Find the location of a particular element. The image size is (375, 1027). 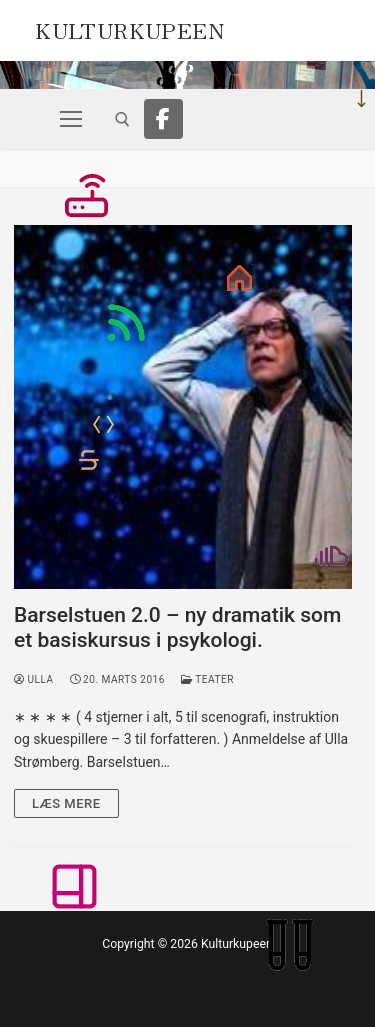

move item down in a list is located at coordinates (361, 98).